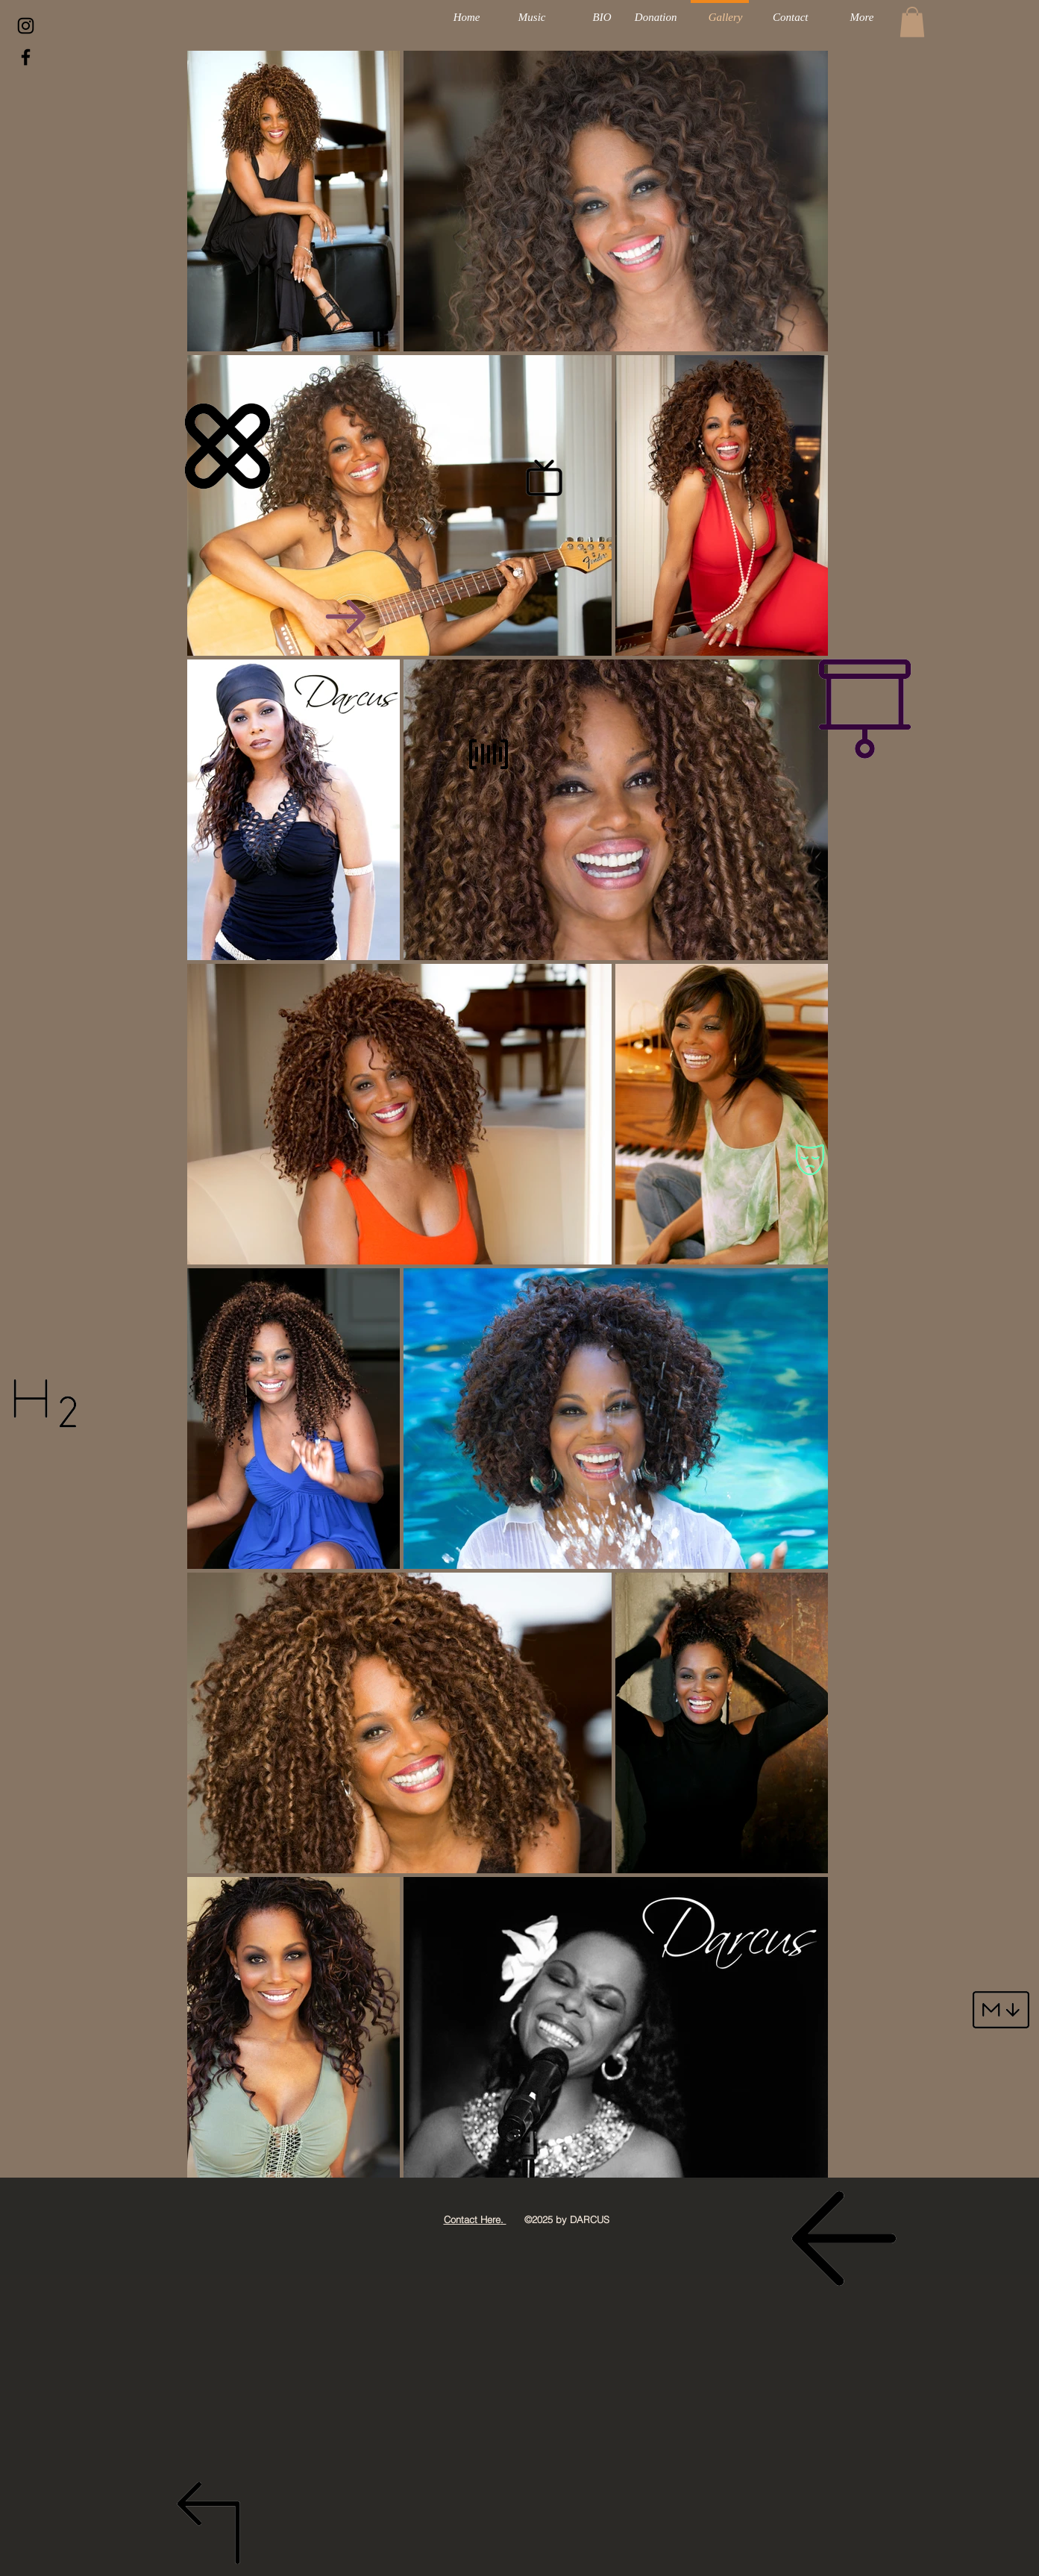 The width and height of the screenshot is (1039, 2576). I want to click on access first aid or medical help options, so click(227, 446).